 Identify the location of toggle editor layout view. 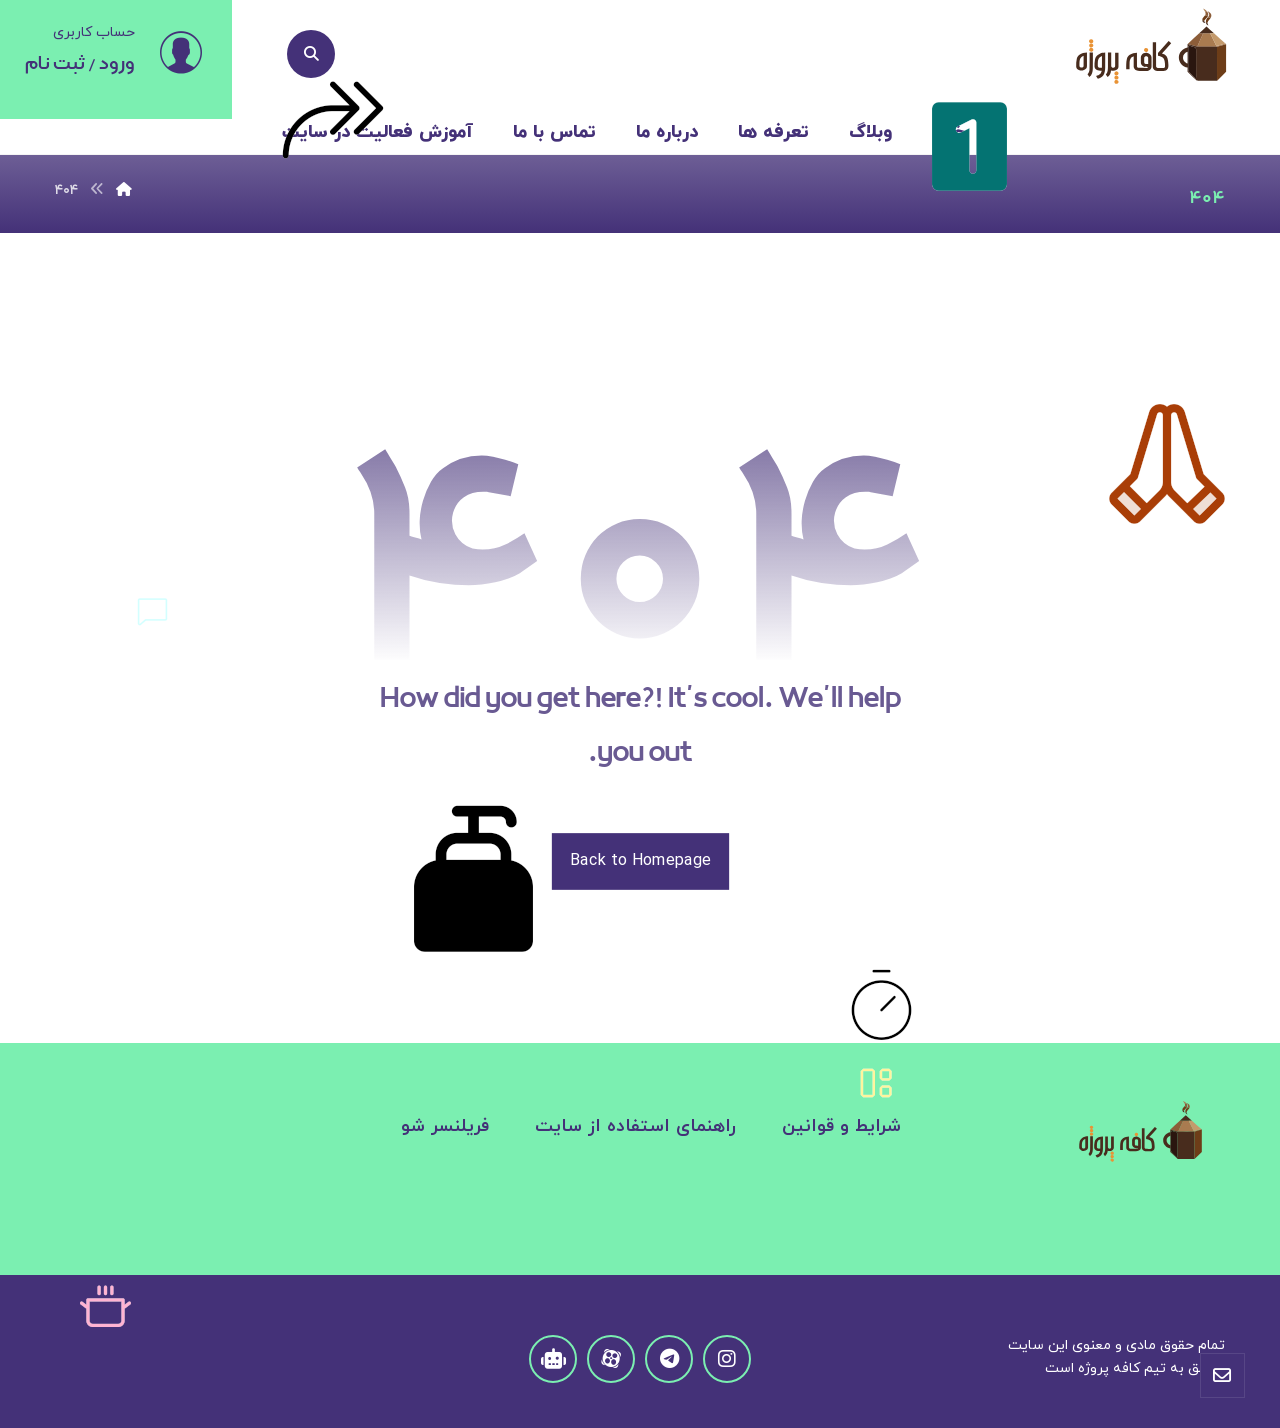
(875, 1083).